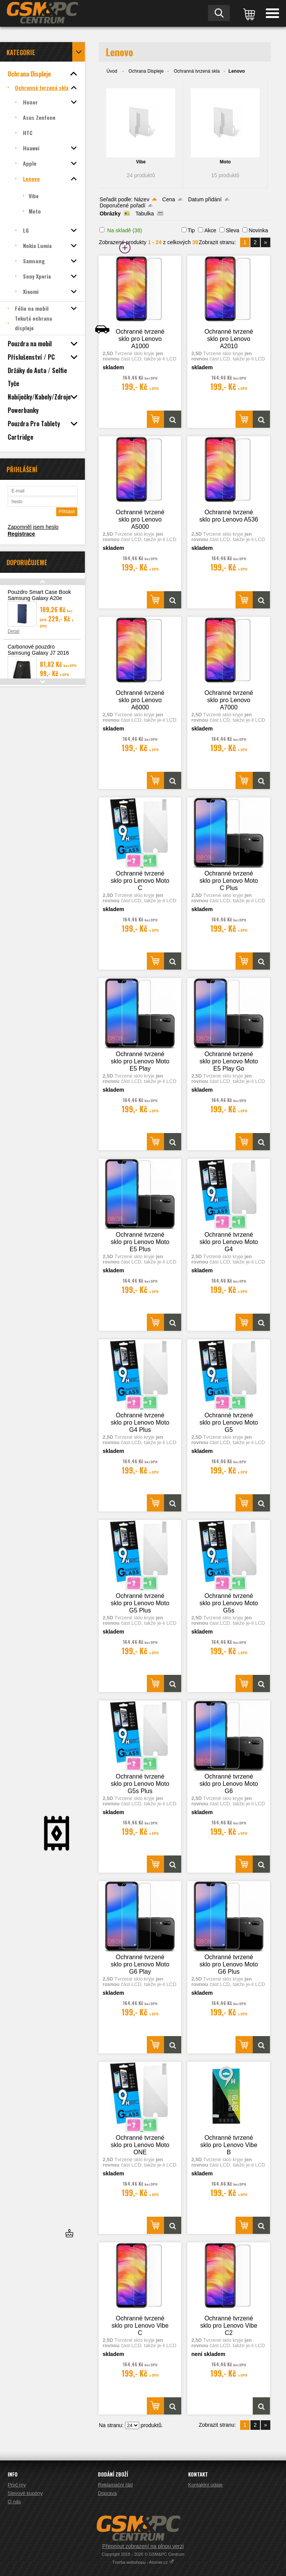  What do you see at coordinates (69, 2234) in the screenshot?
I see `view birthday or celebration reminders` at bounding box center [69, 2234].